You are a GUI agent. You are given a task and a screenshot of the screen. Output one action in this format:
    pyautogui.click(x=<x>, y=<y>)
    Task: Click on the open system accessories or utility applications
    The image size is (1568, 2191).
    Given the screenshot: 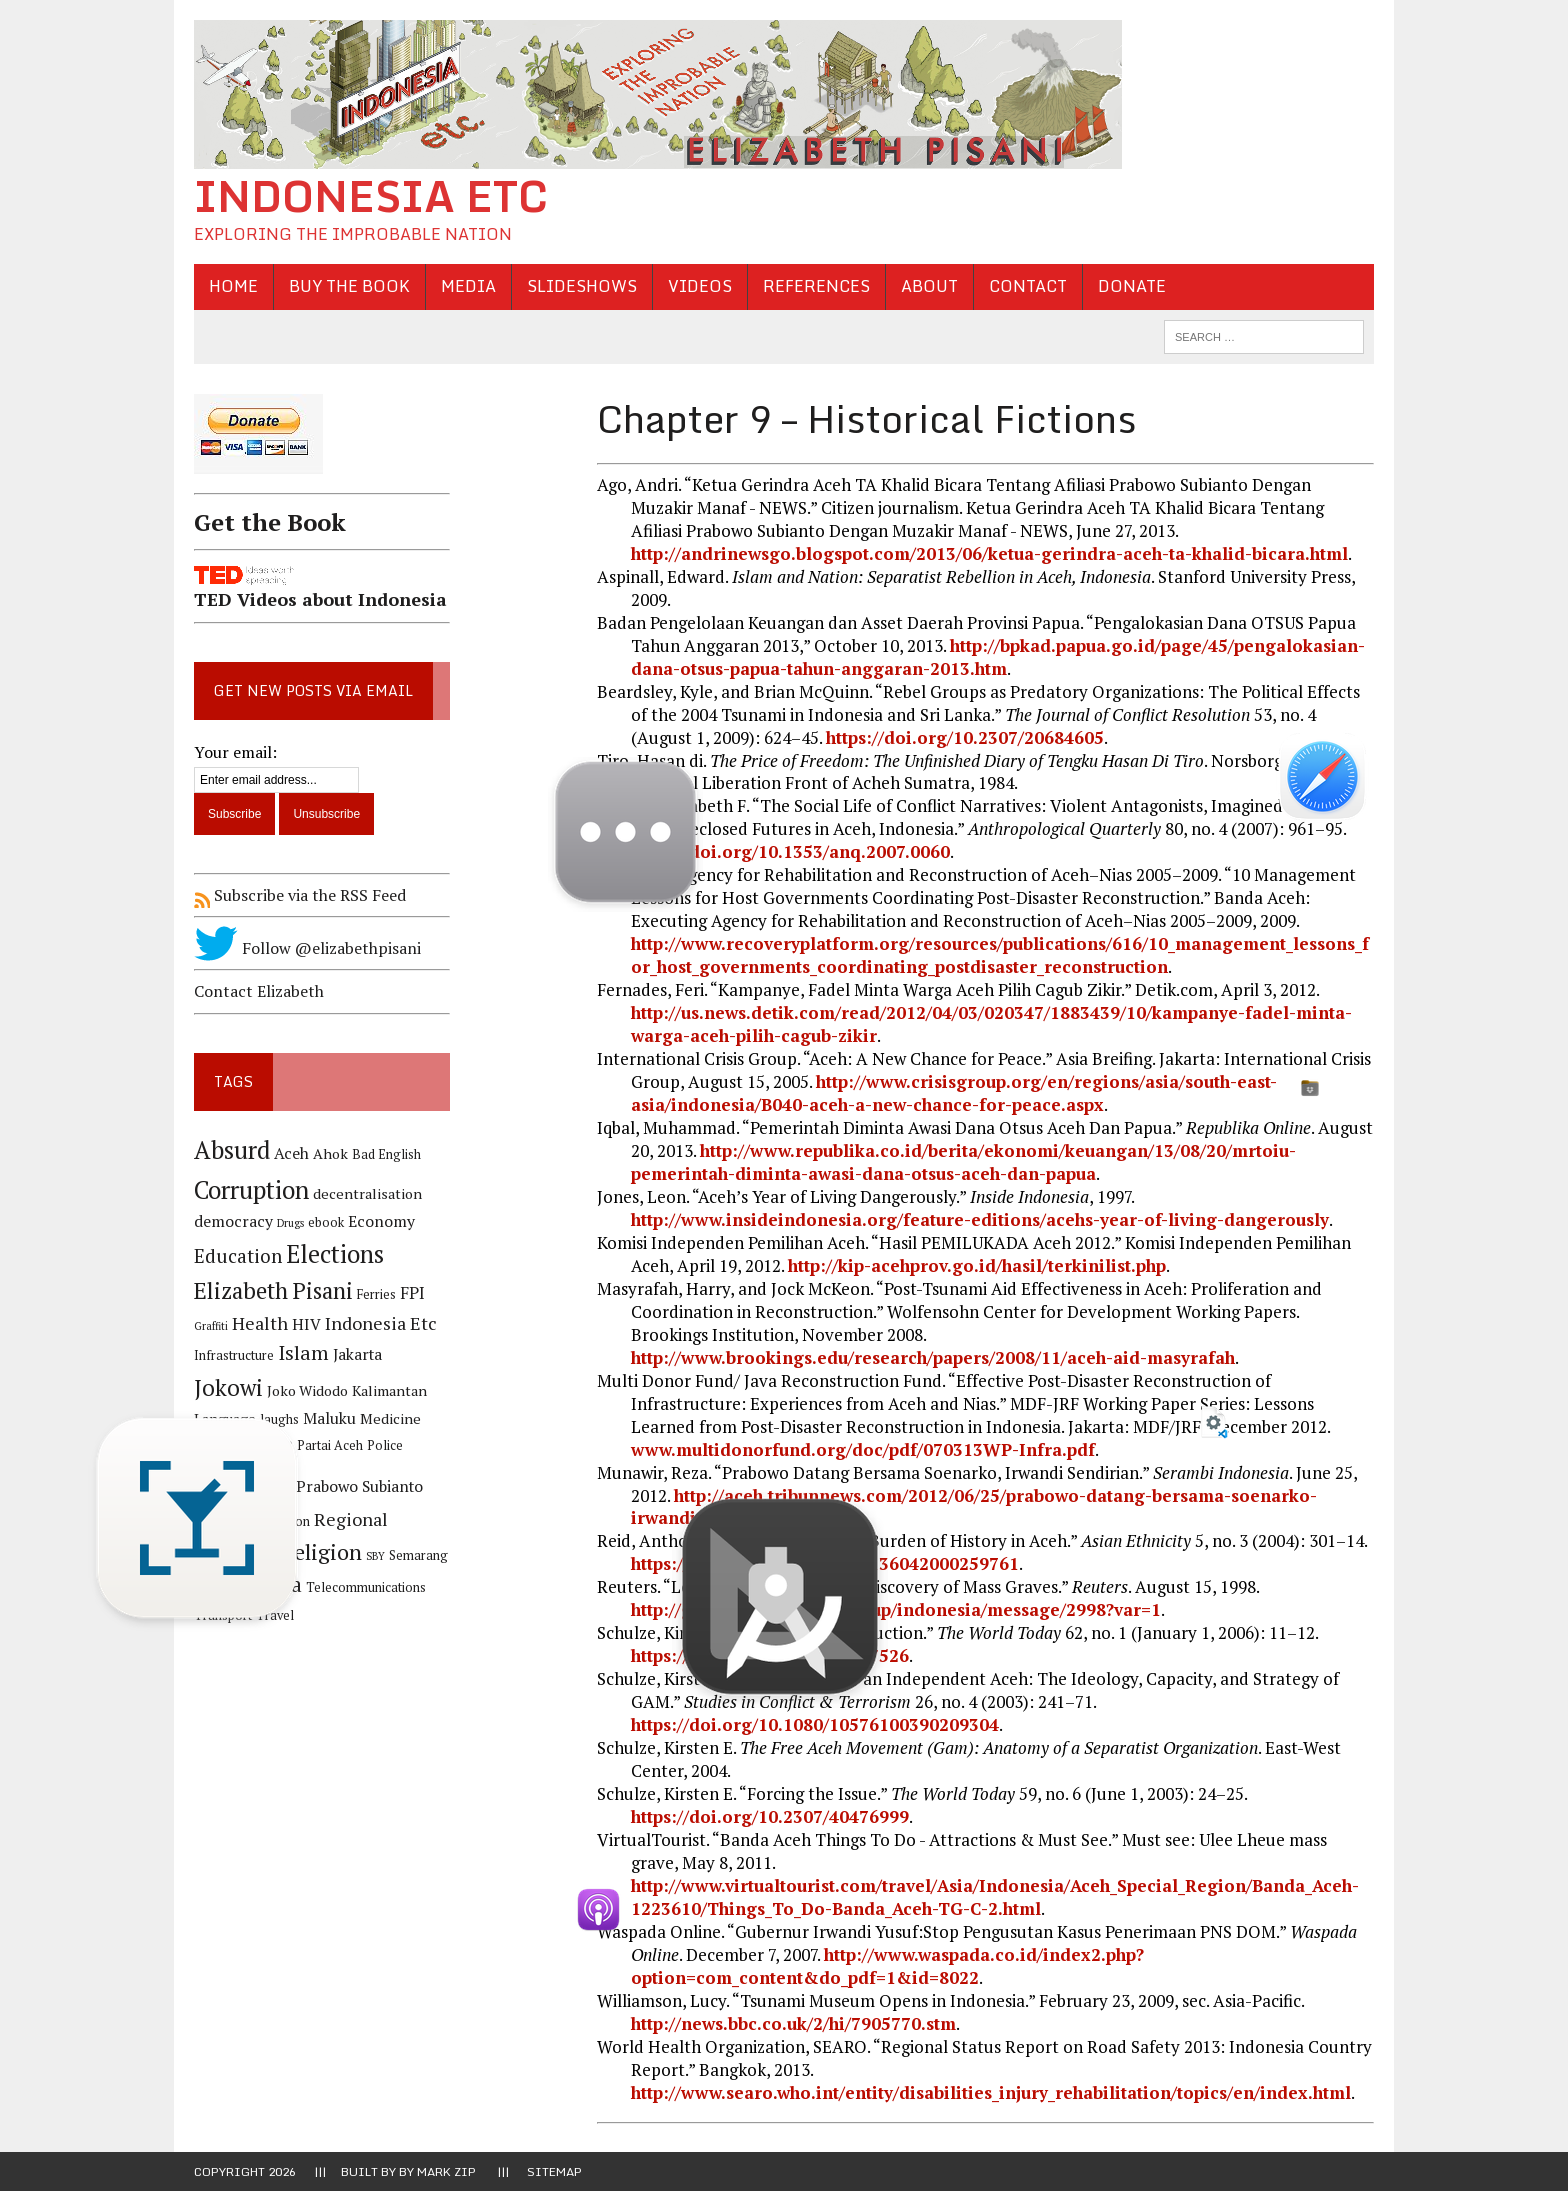 What is the action you would take?
    pyautogui.click(x=780, y=1600)
    